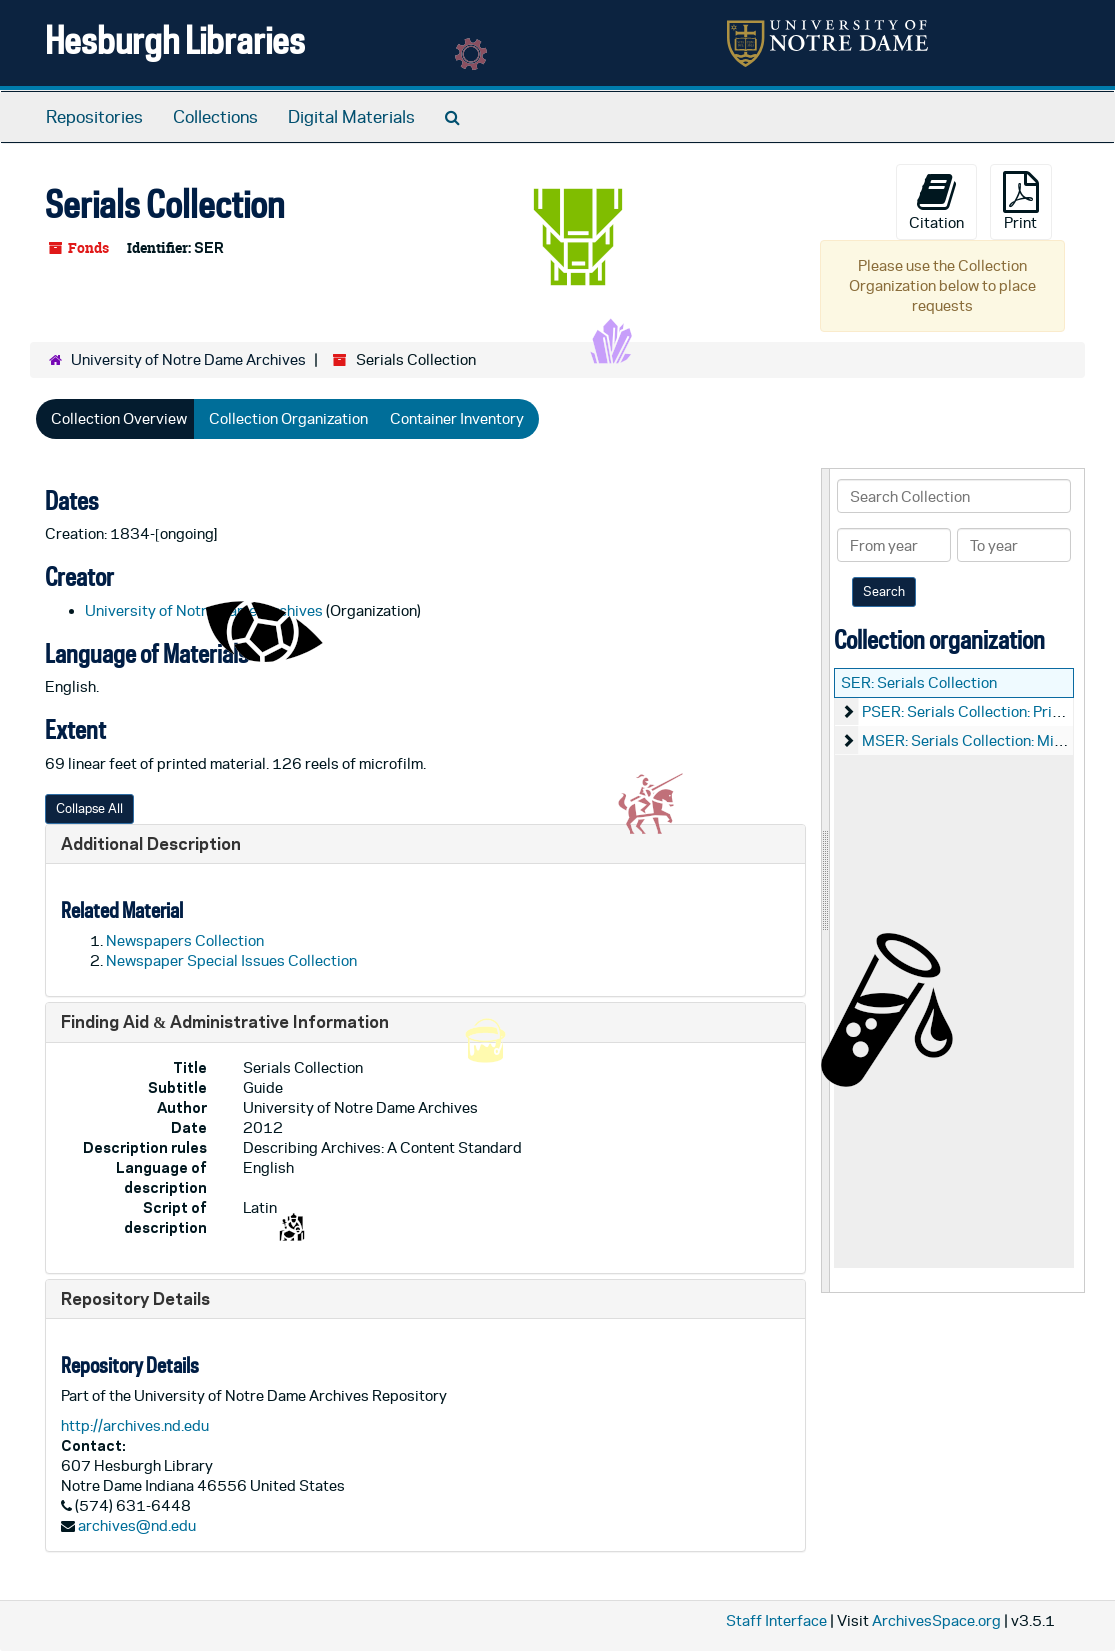 Image resolution: width=1115 pixels, height=1651 pixels. Describe the element at coordinates (292, 1227) in the screenshot. I see `the emperor tarot card` at that location.